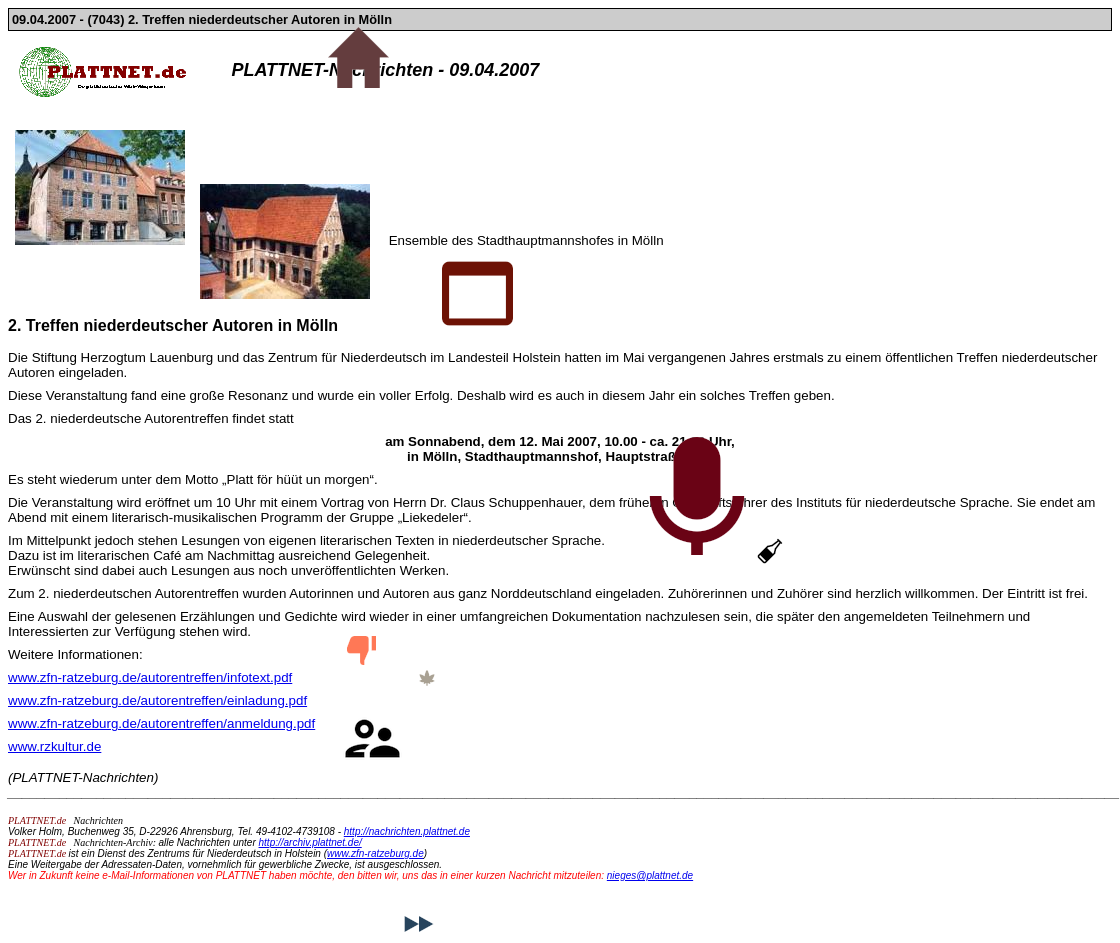 The width and height of the screenshot is (1120, 943). What do you see at coordinates (419, 924) in the screenshot?
I see `skip to next track or media` at bounding box center [419, 924].